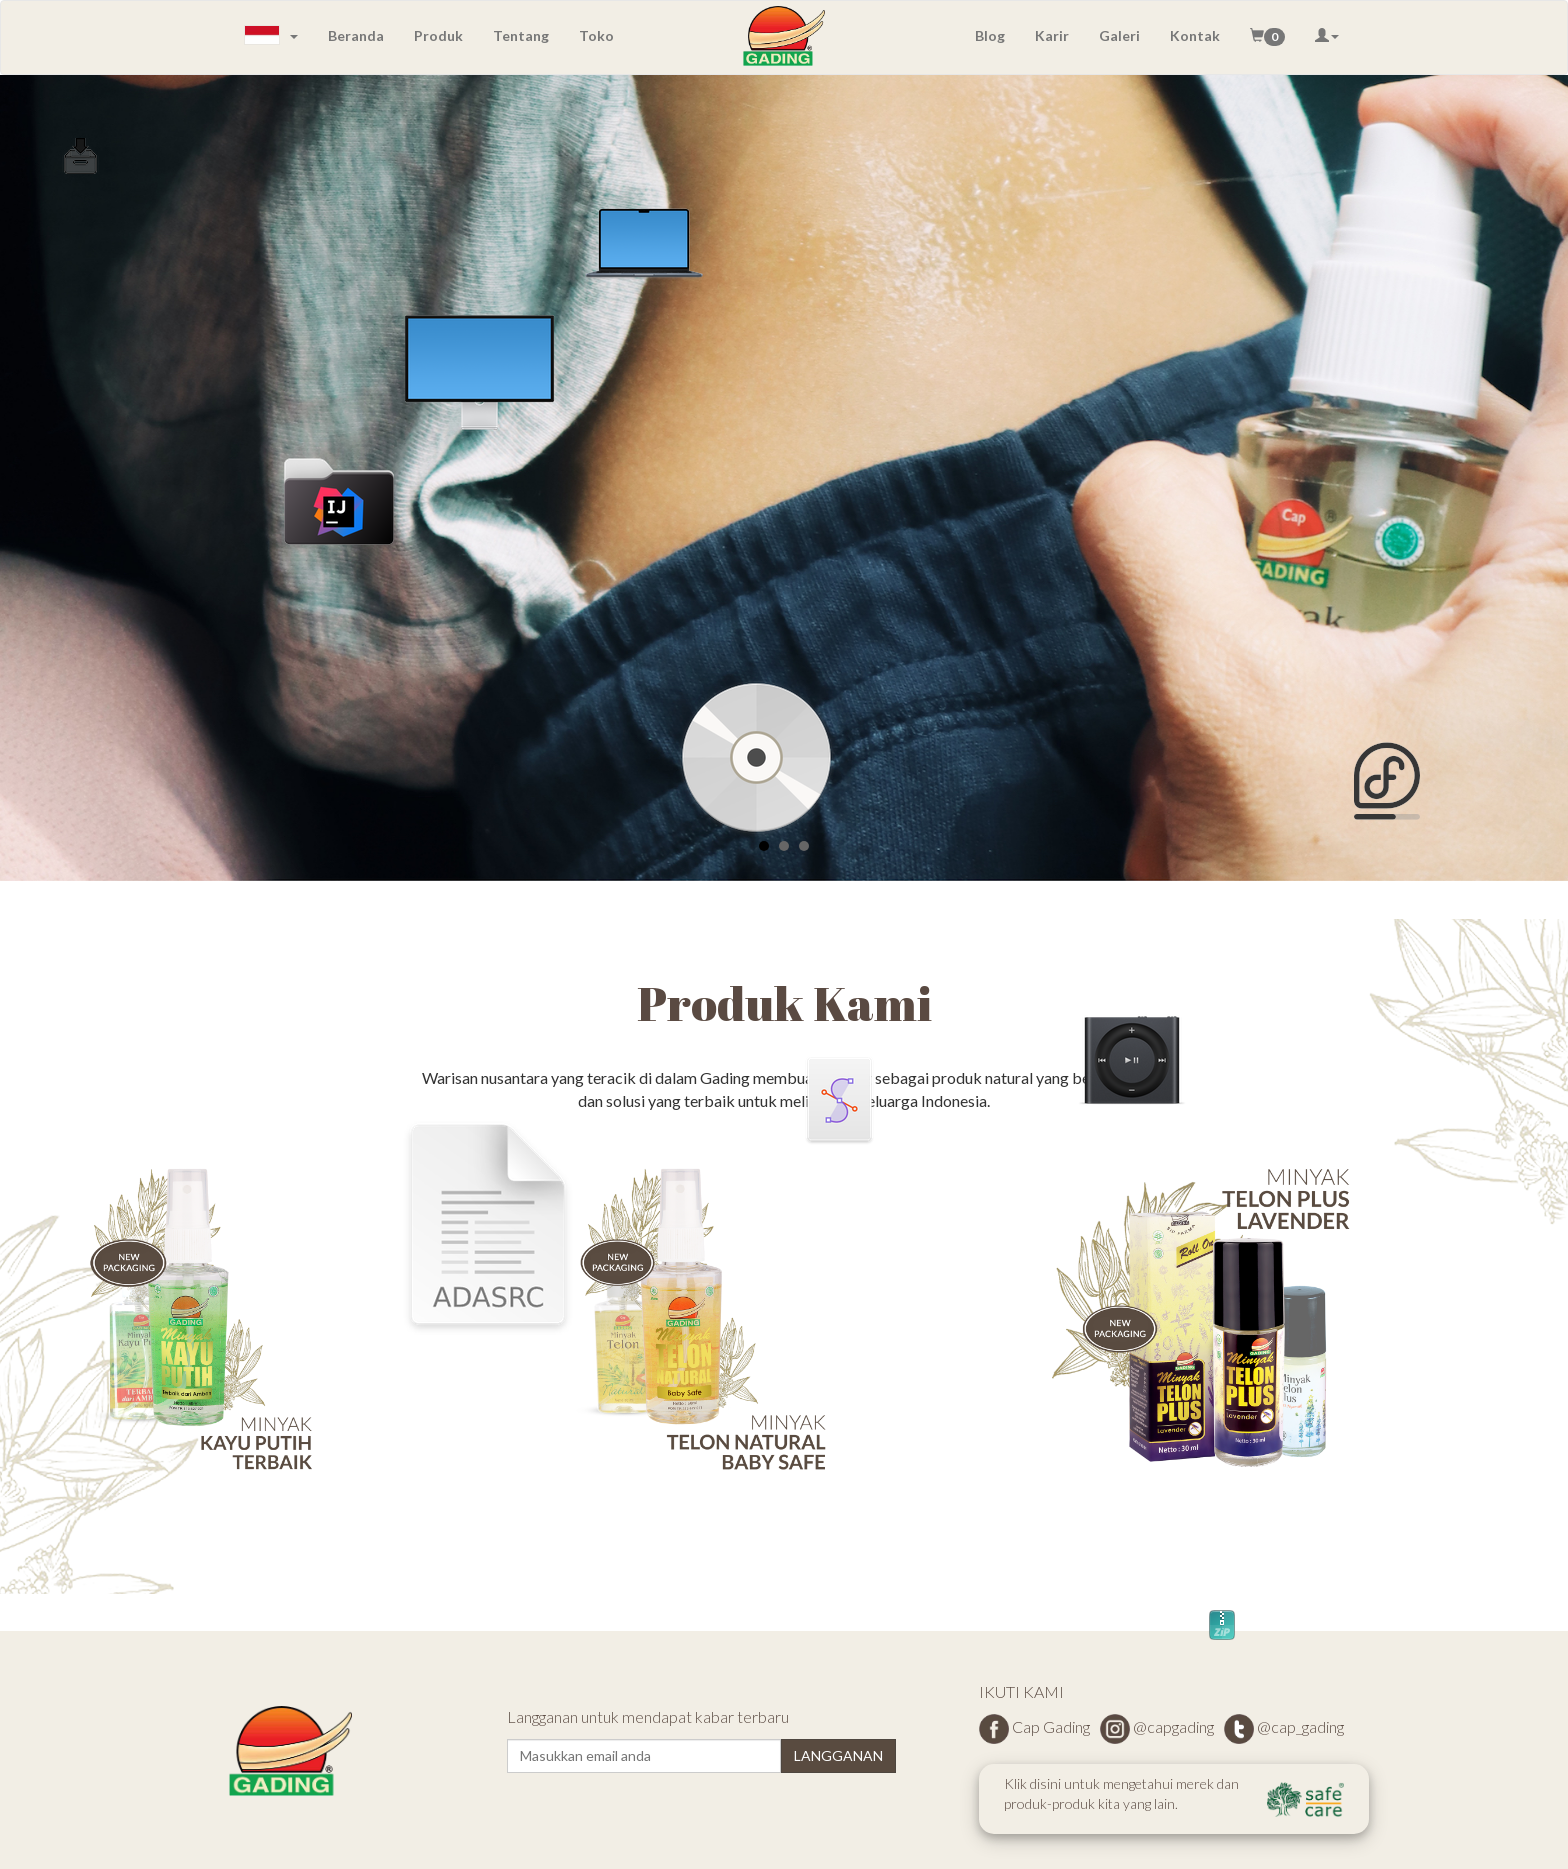  What do you see at coordinates (839, 1100) in the screenshot?
I see `open a drawing template file` at bounding box center [839, 1100].